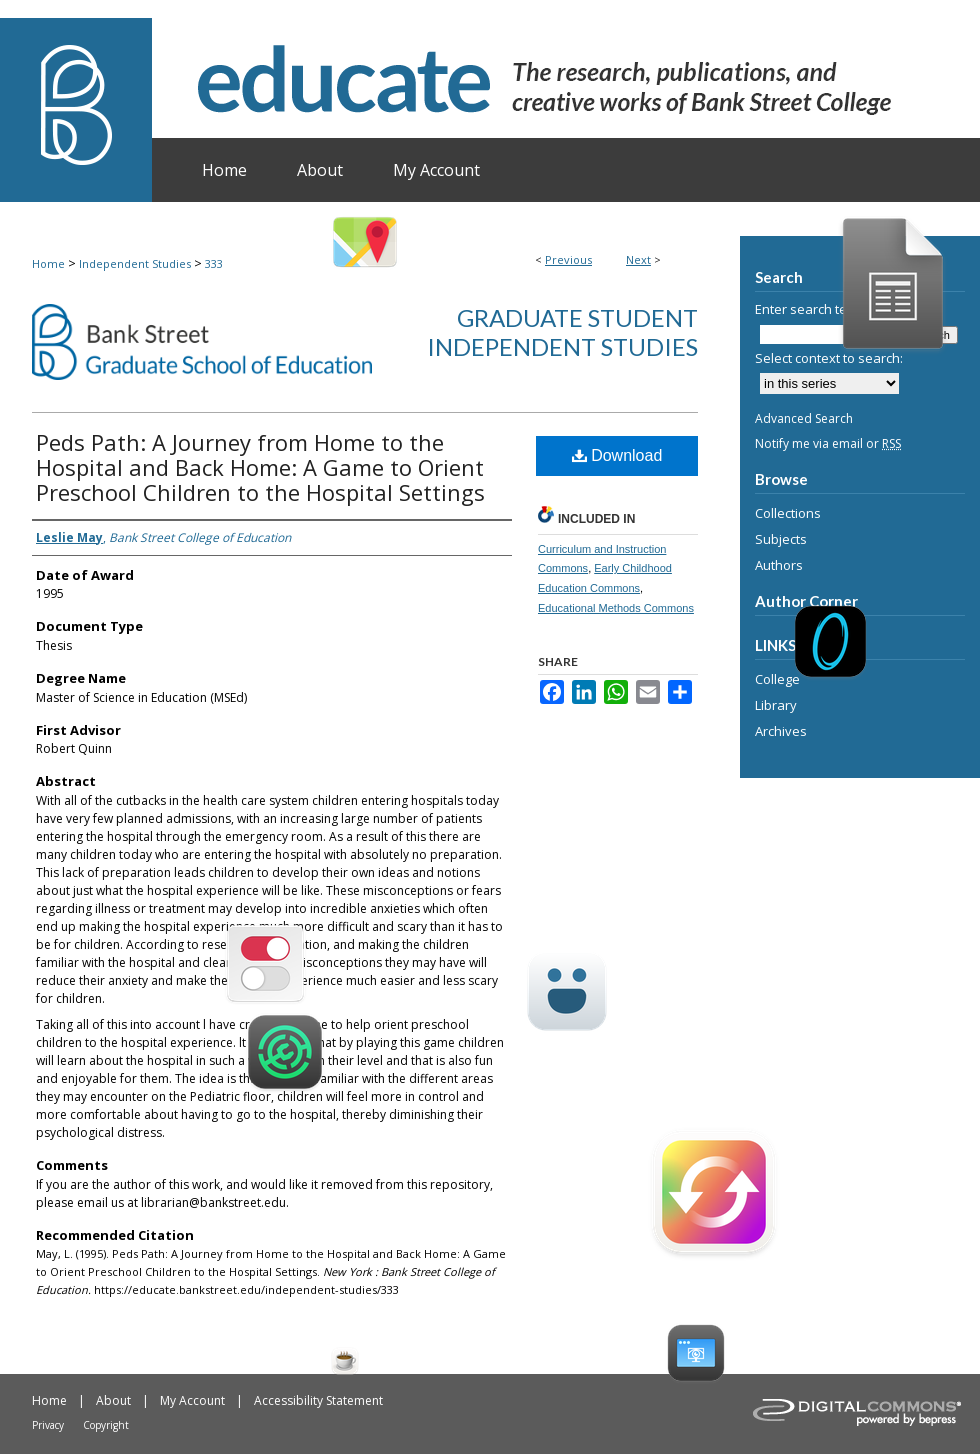  I want to click on open a kvtml vocabulary file, so click(893, 286).